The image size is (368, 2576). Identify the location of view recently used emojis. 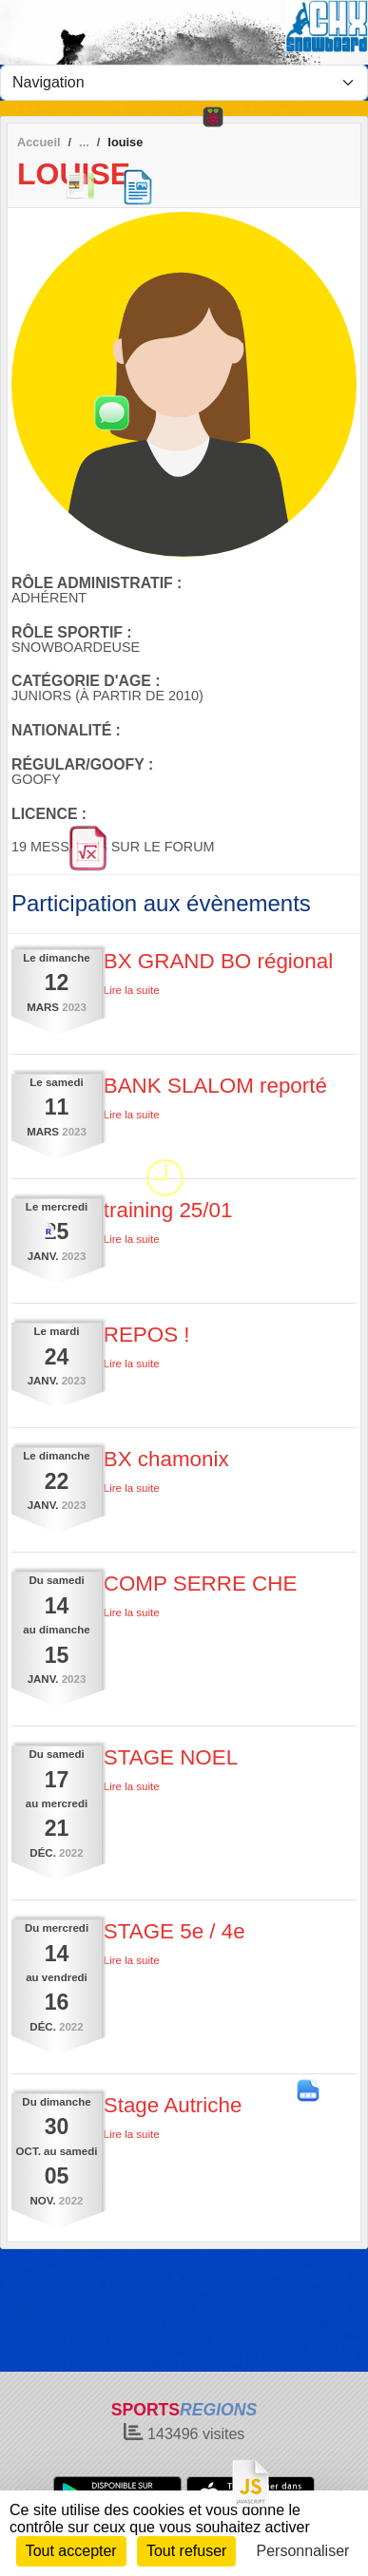
(165, 1177).